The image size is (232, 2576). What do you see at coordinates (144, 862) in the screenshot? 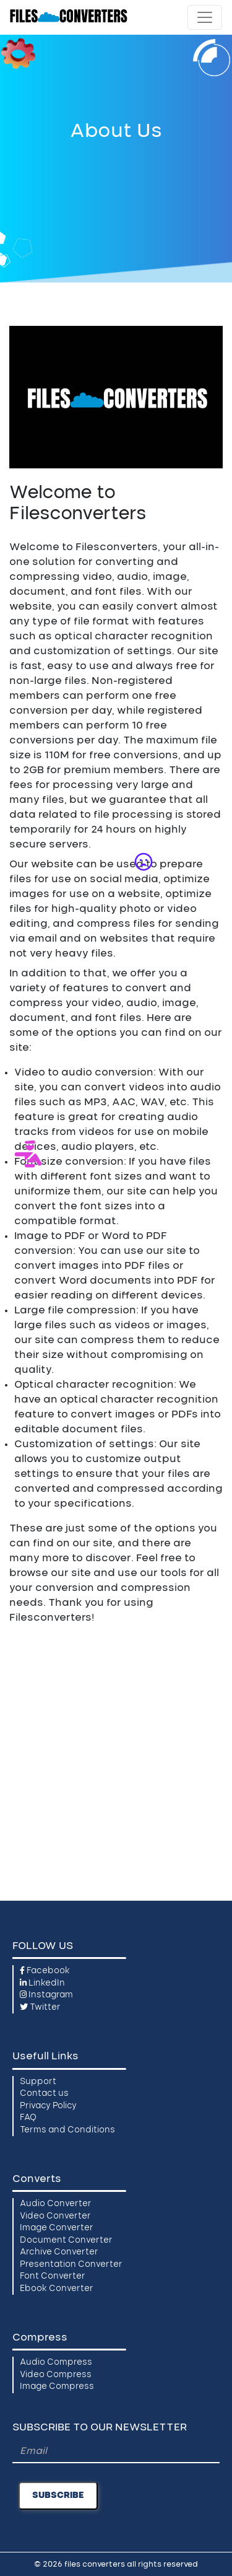
I see `indicates a negative reaction or dissatisfied feedback` at bounding box center [144, 862].